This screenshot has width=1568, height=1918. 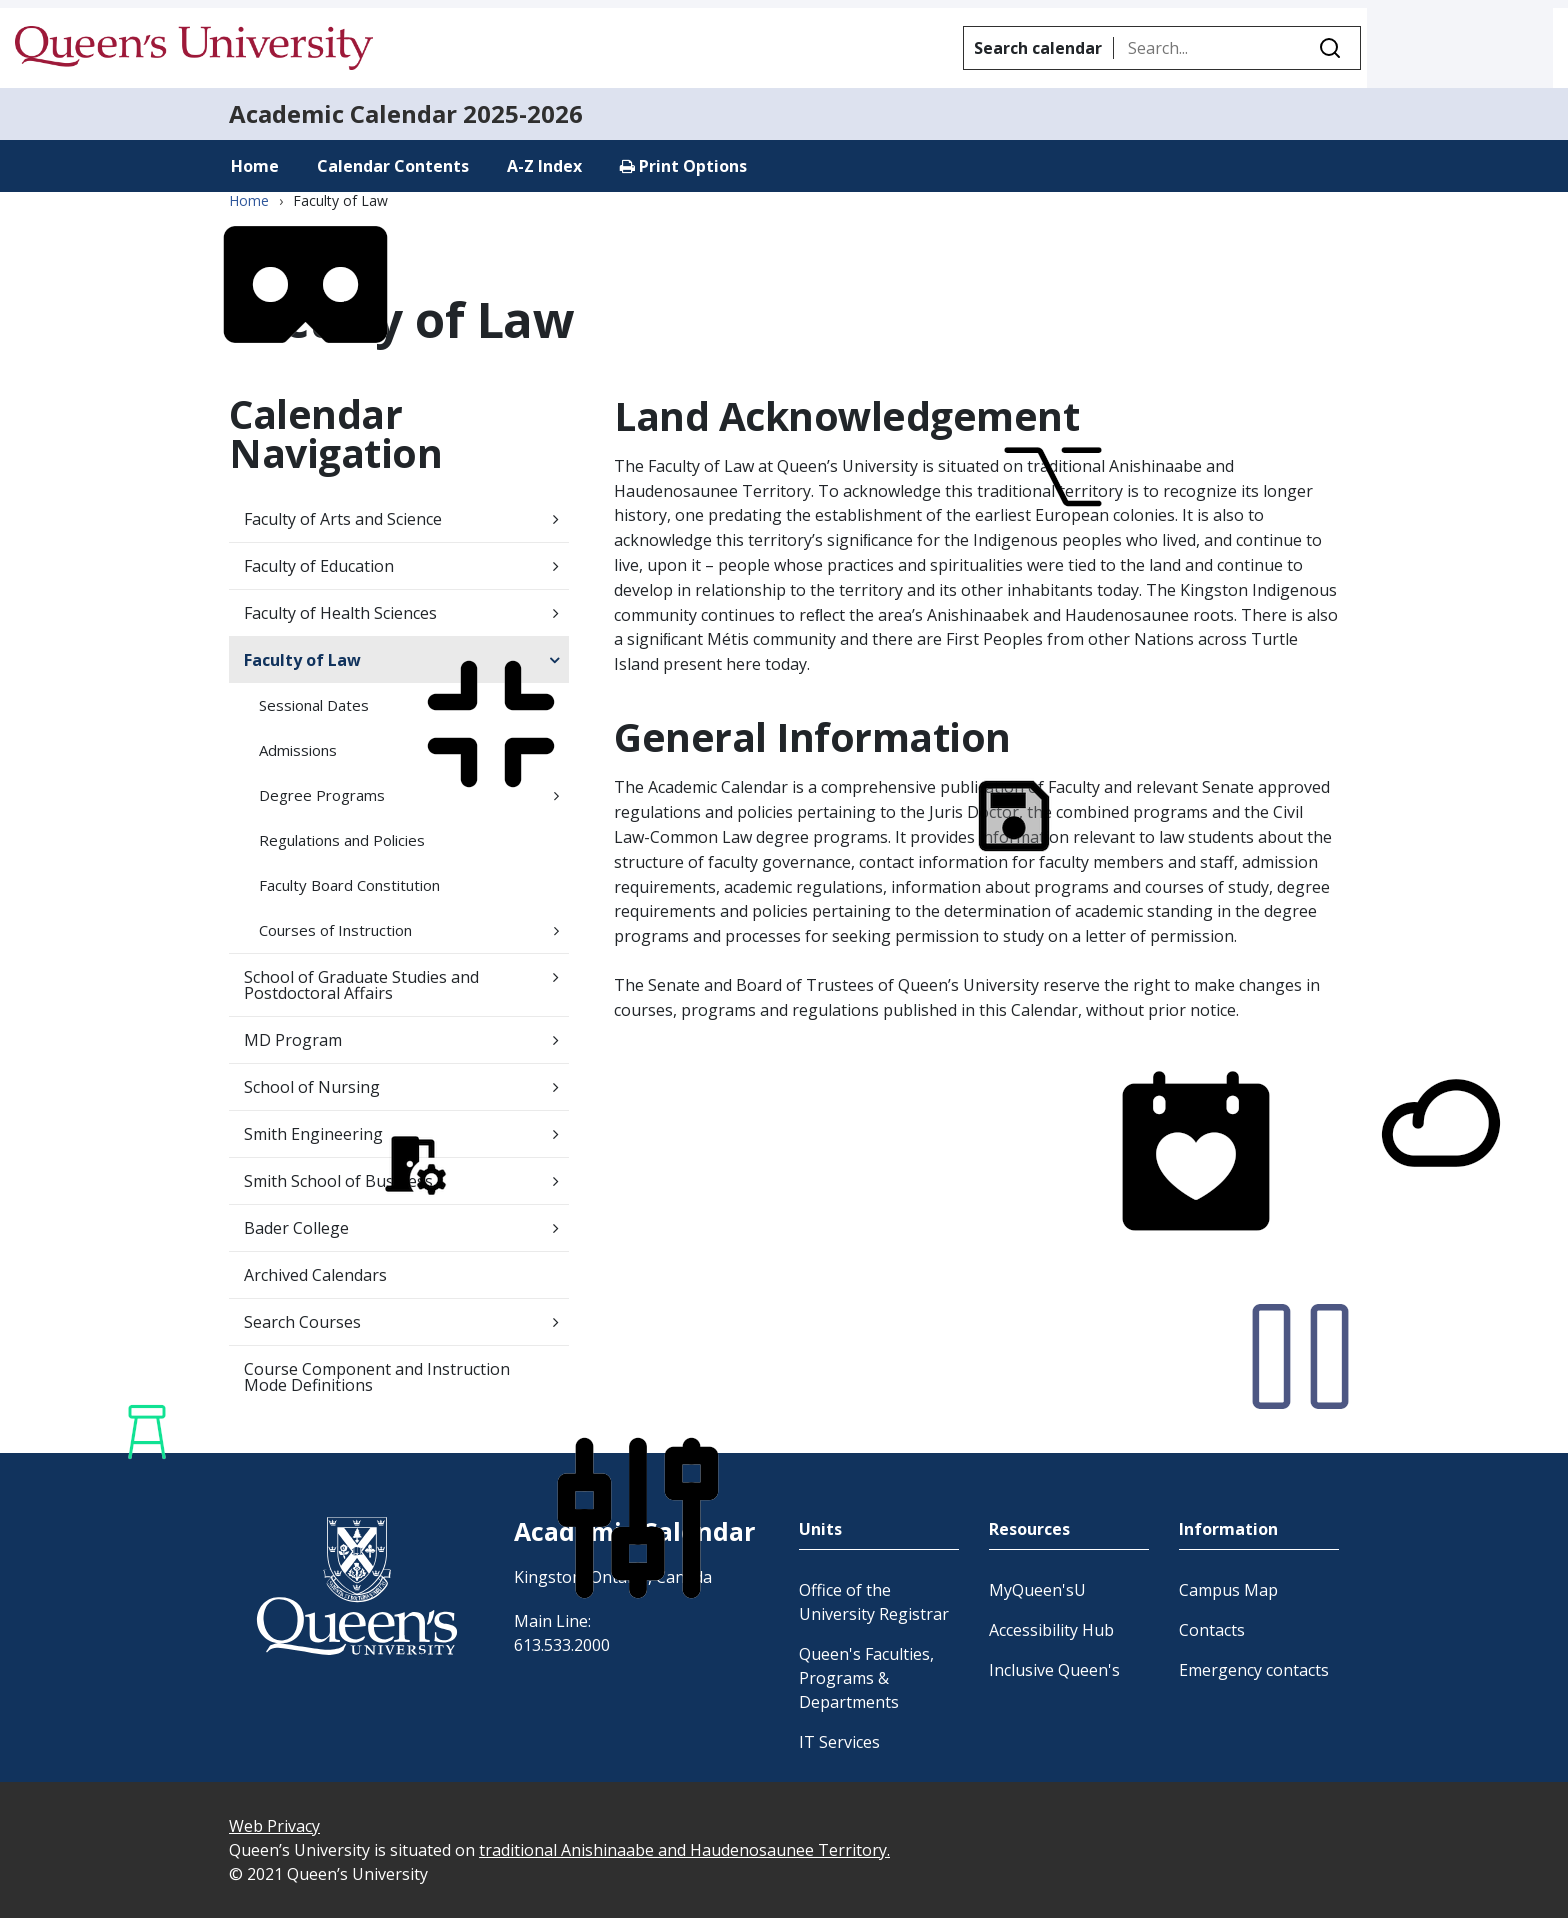 What do you see at coordinates (1300, 1356) in the screenshot?
I see `pause media playback` at bounding box center [1300, 1356].